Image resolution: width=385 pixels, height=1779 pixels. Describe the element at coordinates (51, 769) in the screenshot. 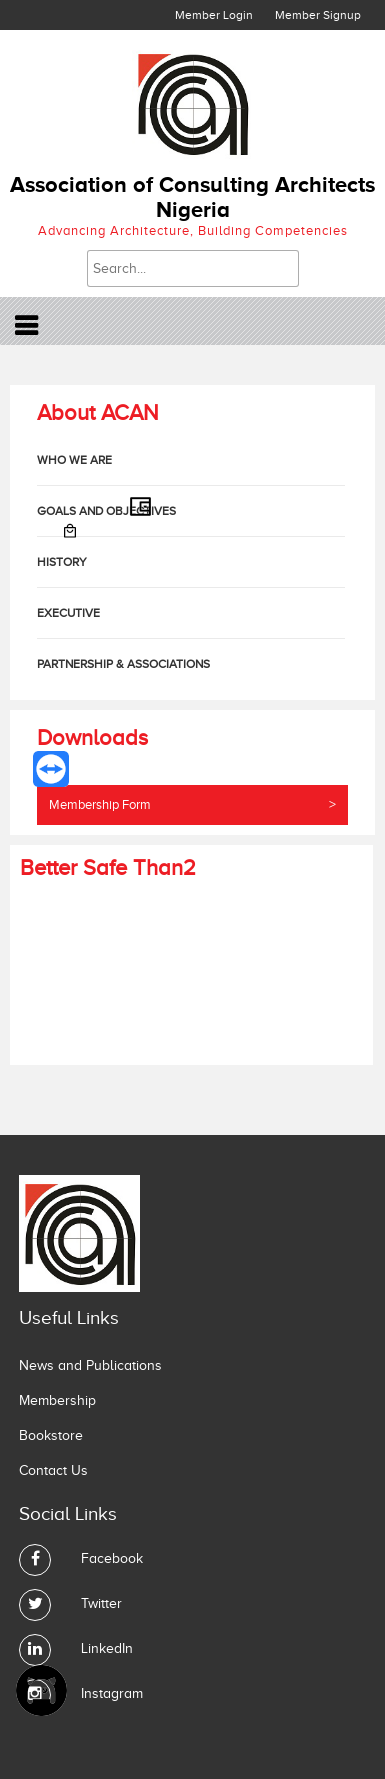

I see `launch teamviewer remote desktop application` at that location.